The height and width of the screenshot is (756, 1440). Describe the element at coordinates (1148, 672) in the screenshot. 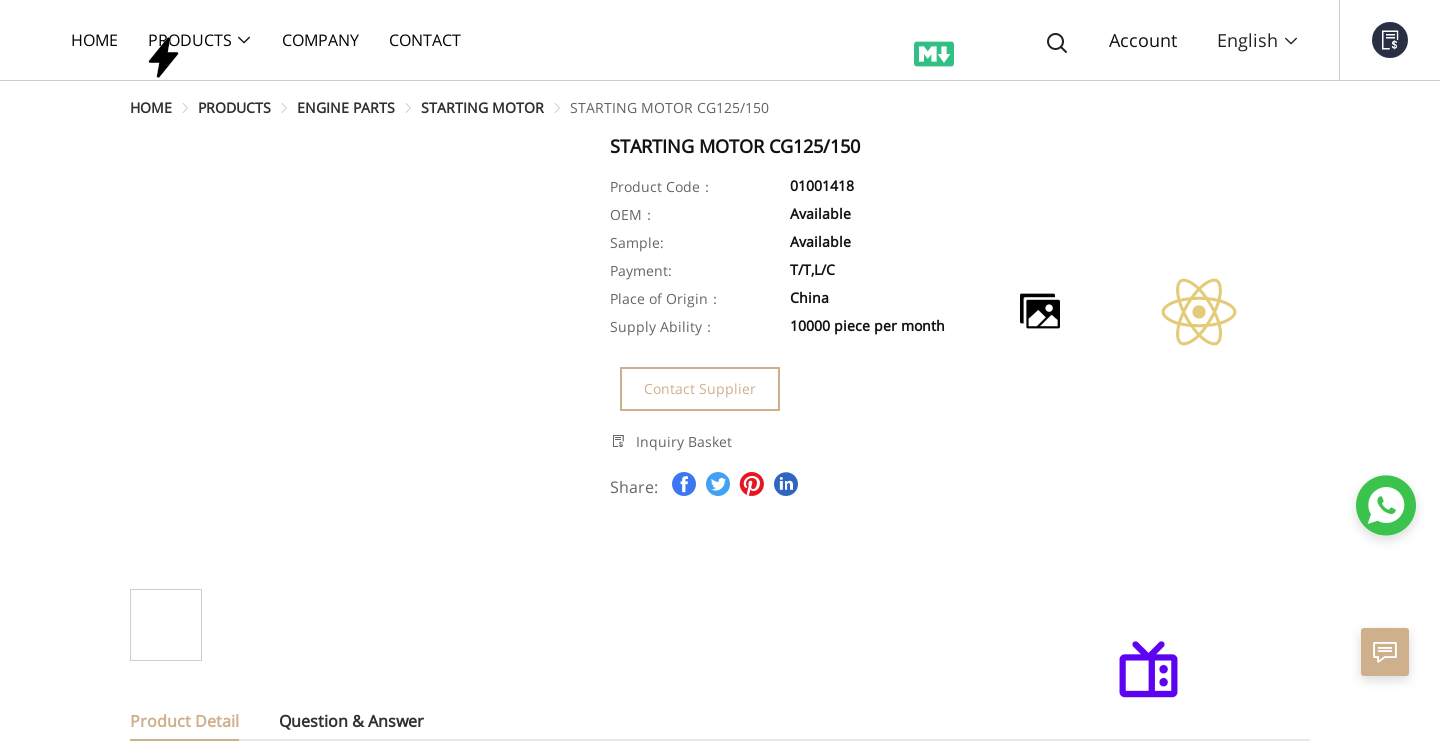

I see `access TV or video streaming services` at that location.